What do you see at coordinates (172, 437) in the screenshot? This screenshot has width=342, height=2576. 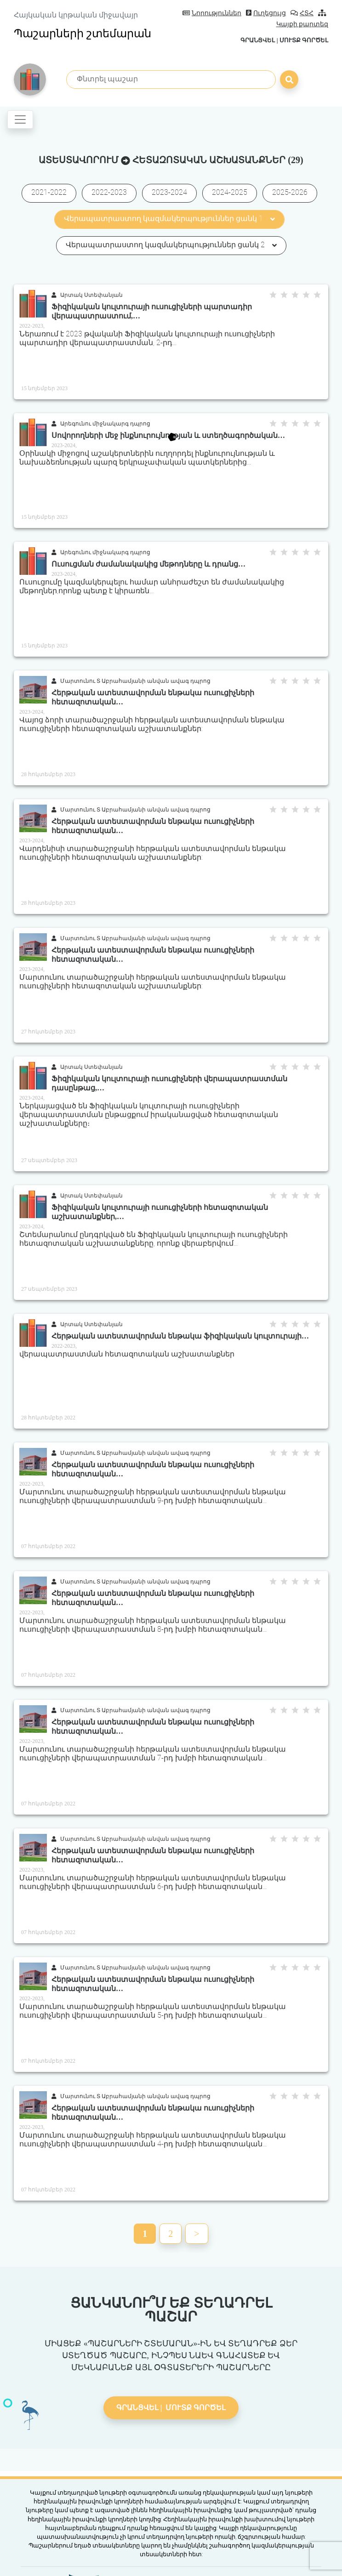 I see `open HumHub social network platform` at bounding box center [172, 437].